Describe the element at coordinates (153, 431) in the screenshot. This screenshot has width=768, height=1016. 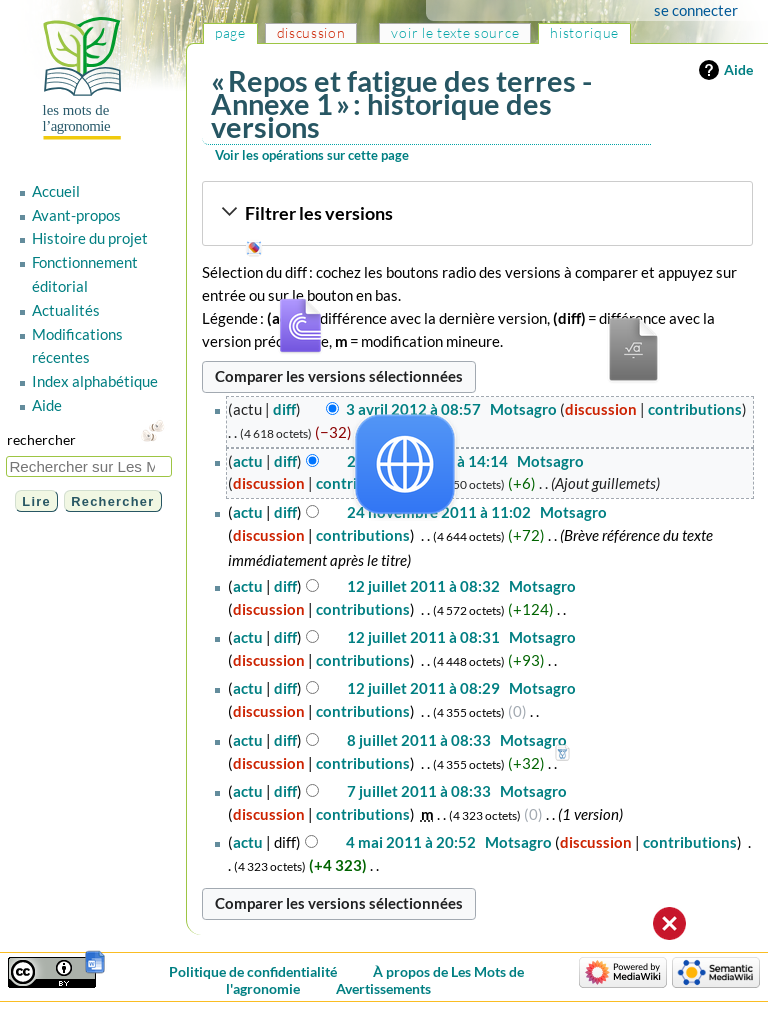
I see `connect beats wireless earbuds via bluetooth` at that location.